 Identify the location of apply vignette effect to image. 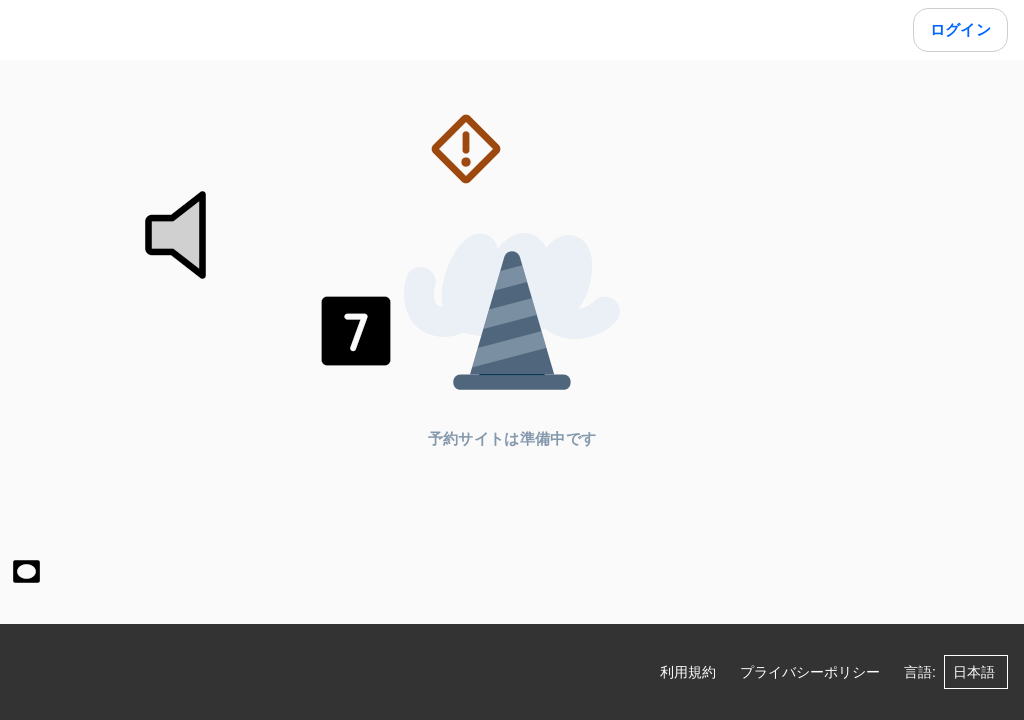
(26, 571).